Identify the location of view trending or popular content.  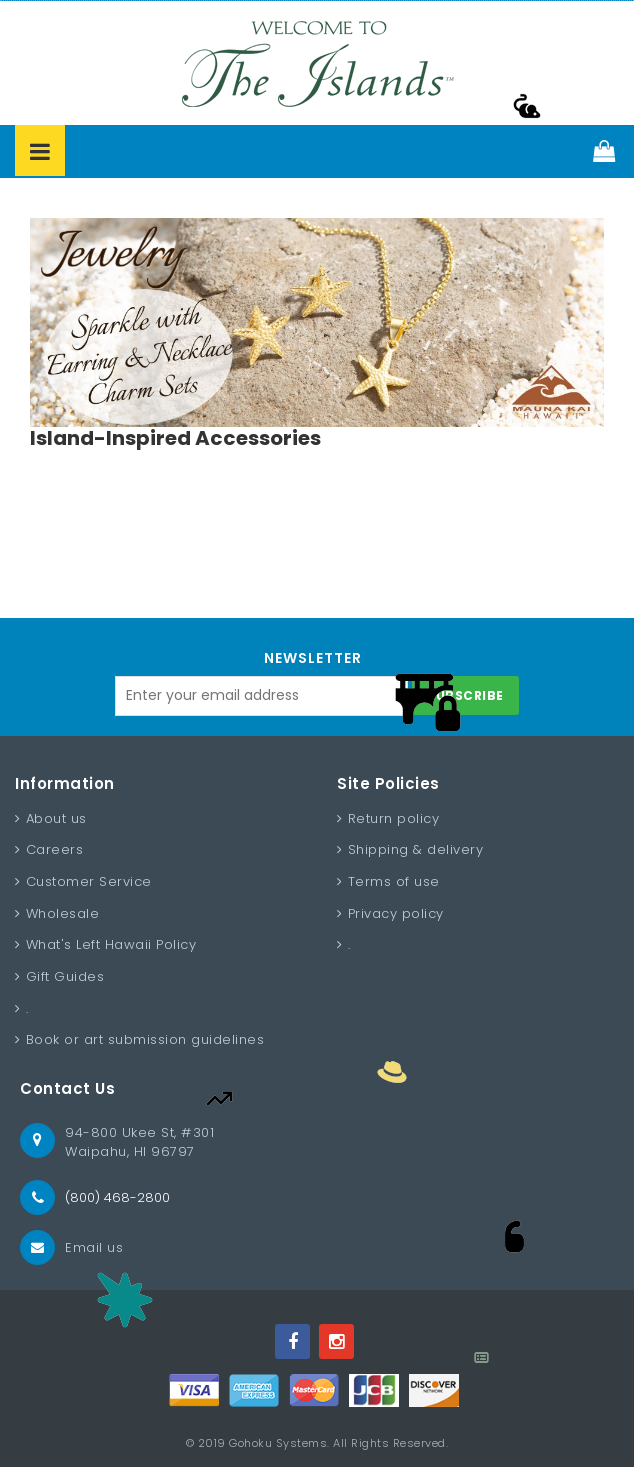
(219, 1098).